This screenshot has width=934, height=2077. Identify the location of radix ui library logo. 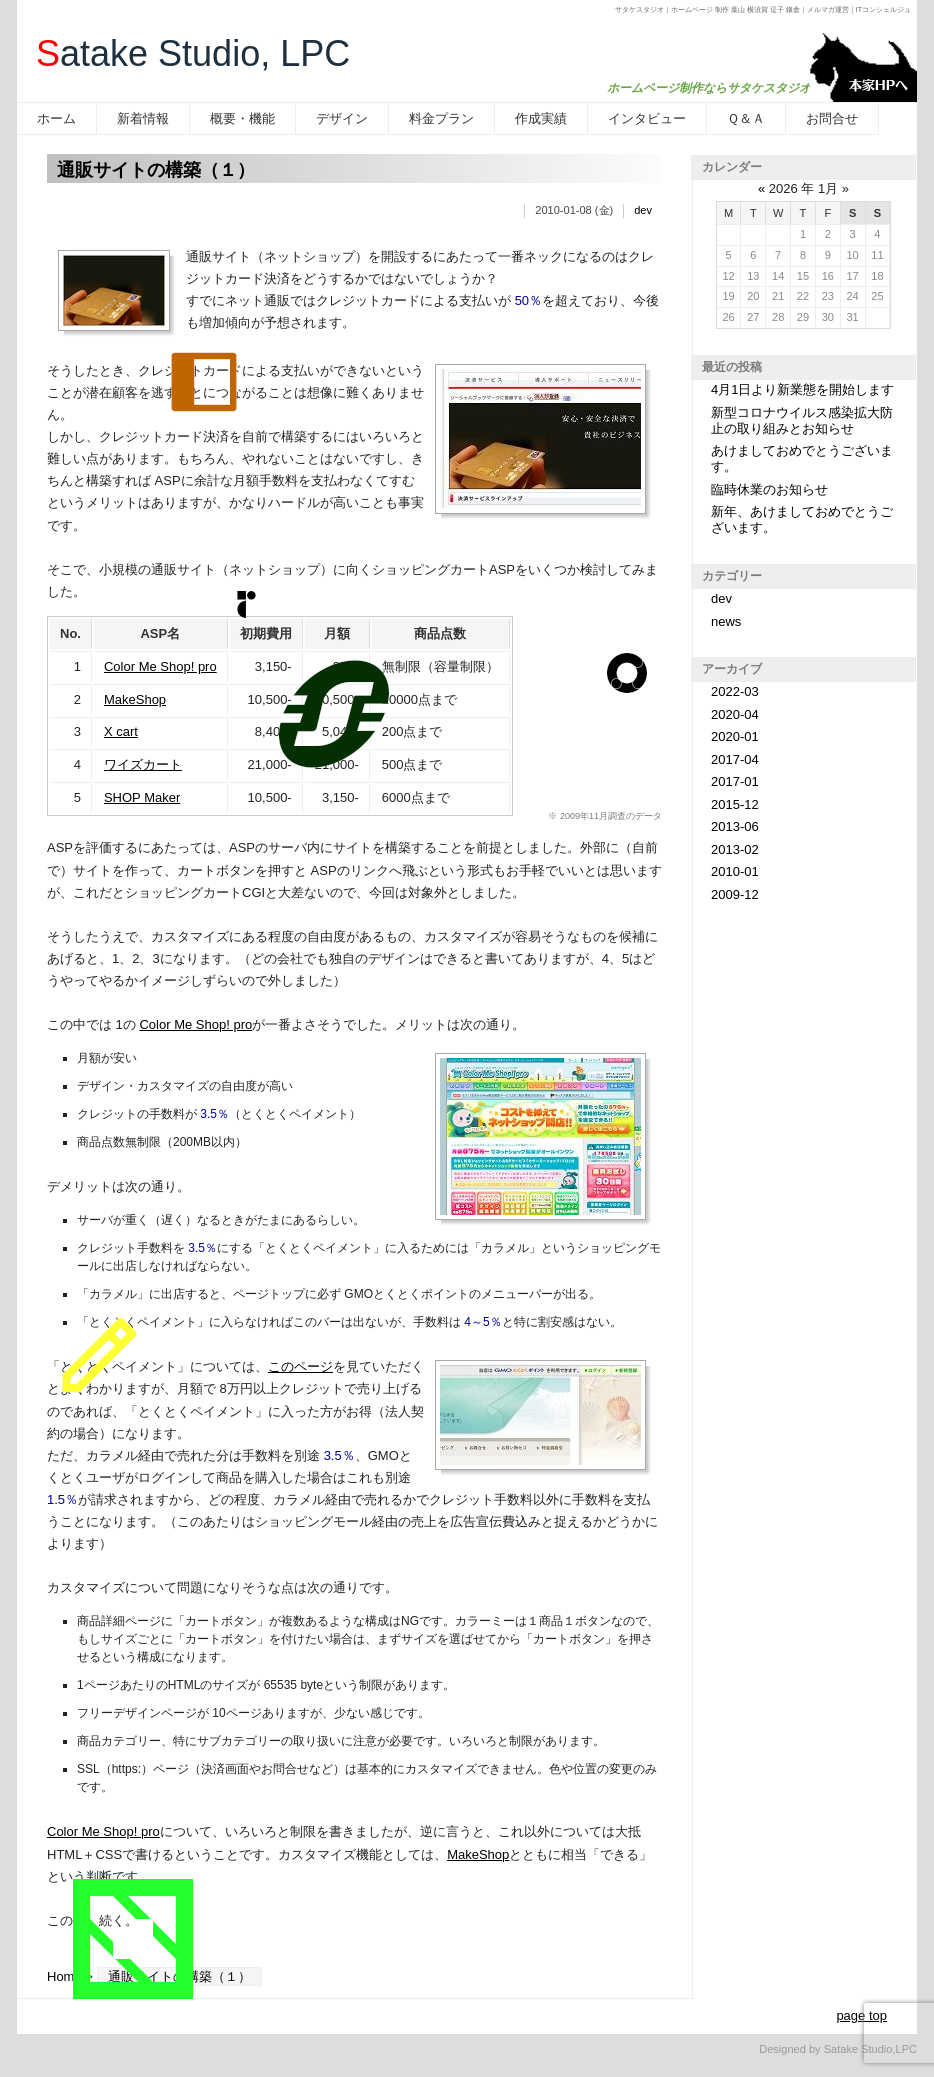
(246, 604).